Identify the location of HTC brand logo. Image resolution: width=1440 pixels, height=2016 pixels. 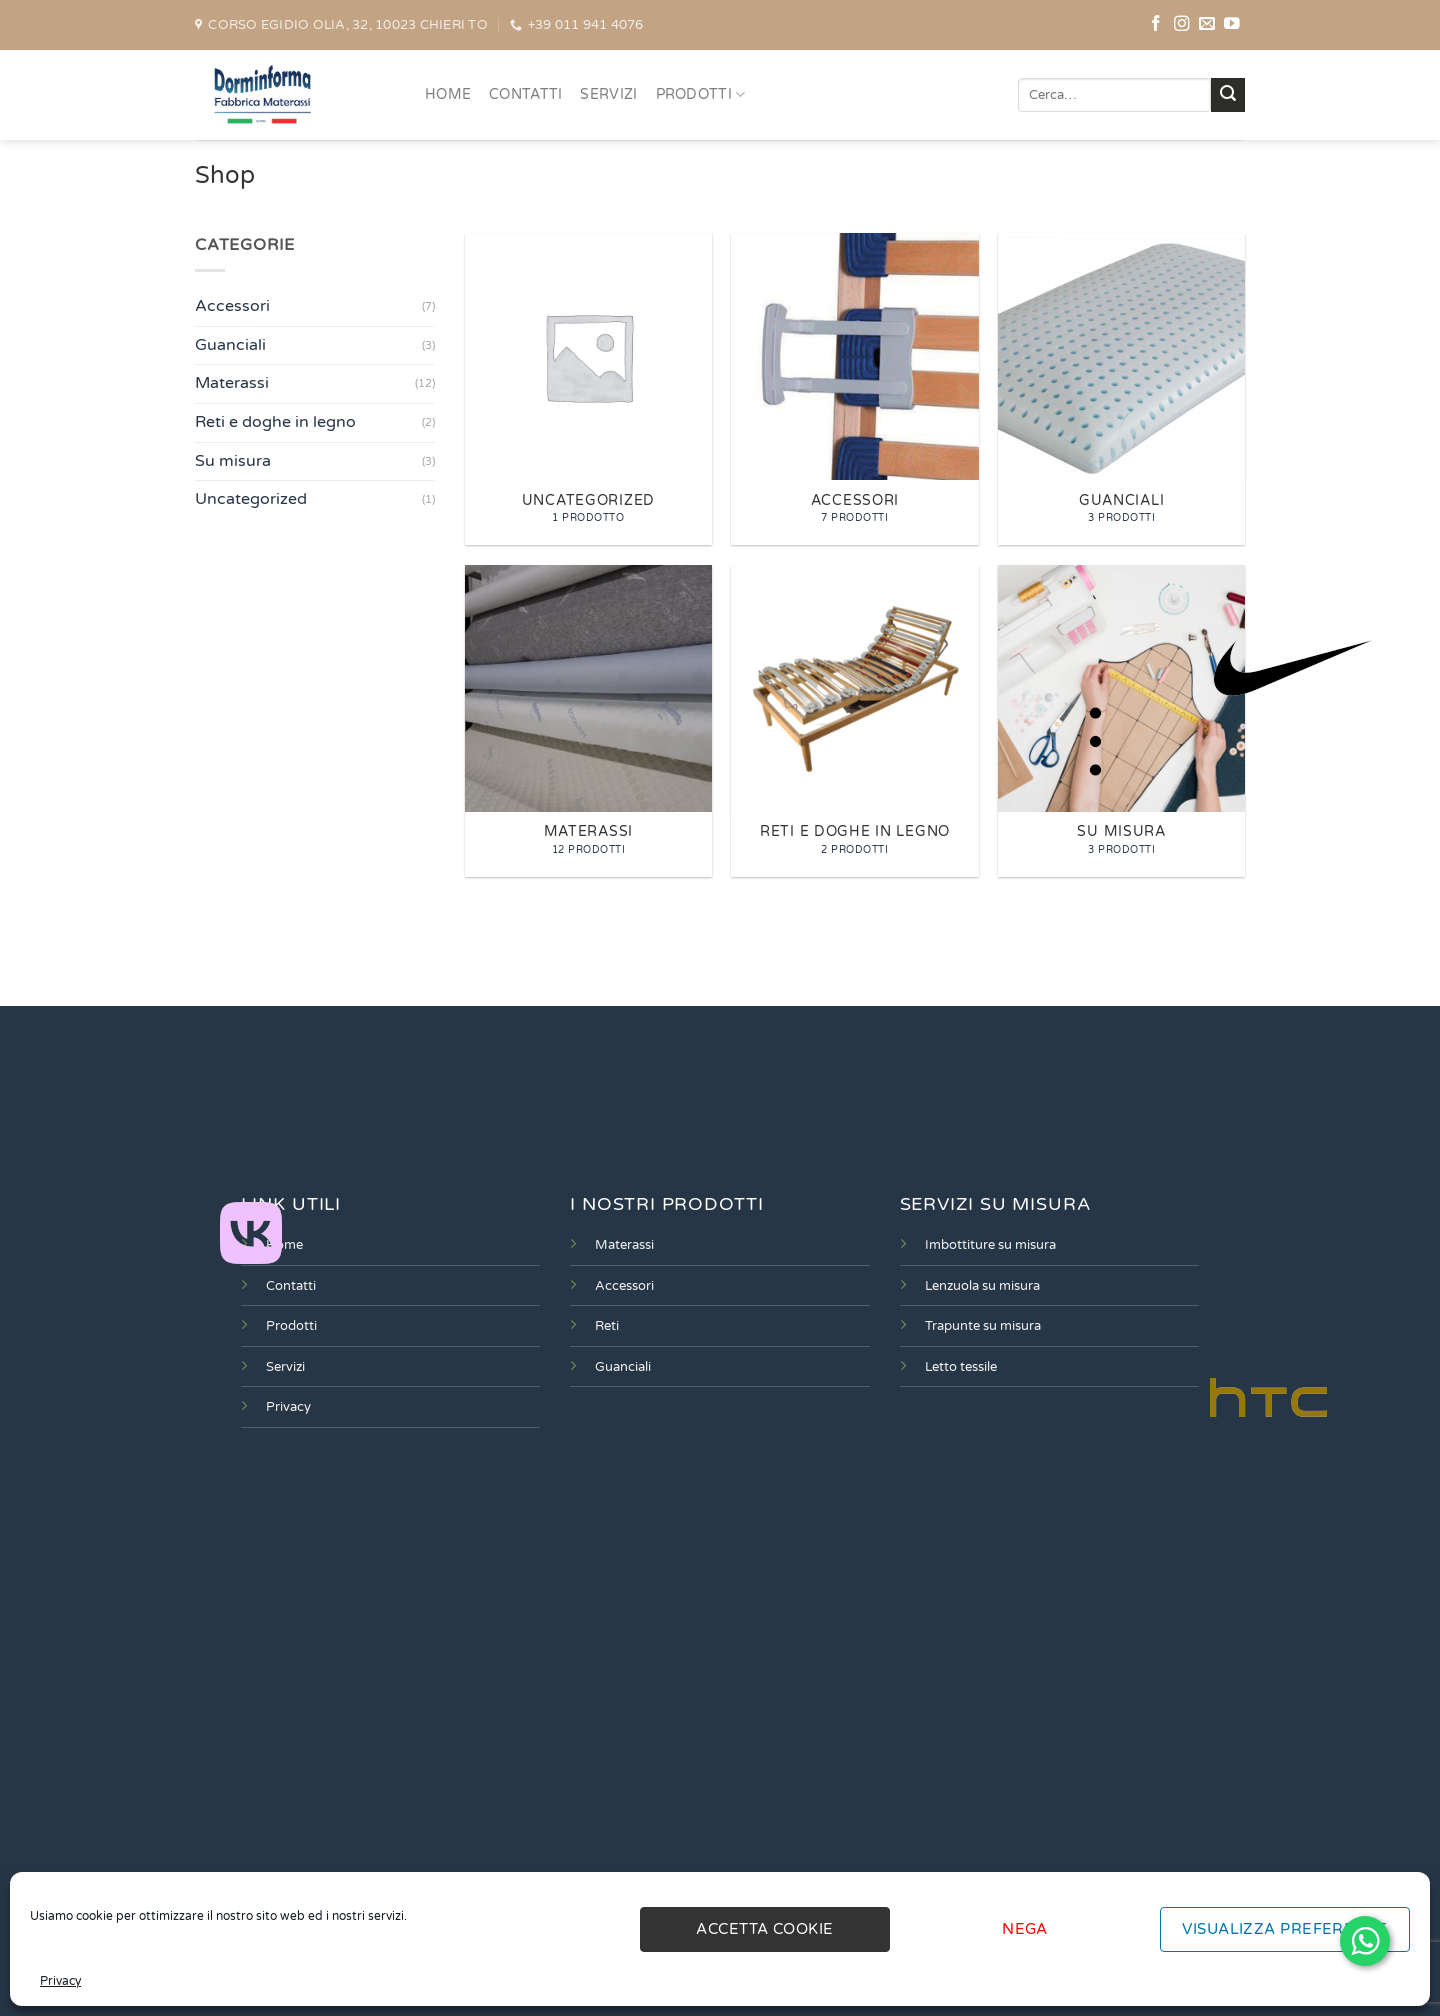
(1268, 1397).